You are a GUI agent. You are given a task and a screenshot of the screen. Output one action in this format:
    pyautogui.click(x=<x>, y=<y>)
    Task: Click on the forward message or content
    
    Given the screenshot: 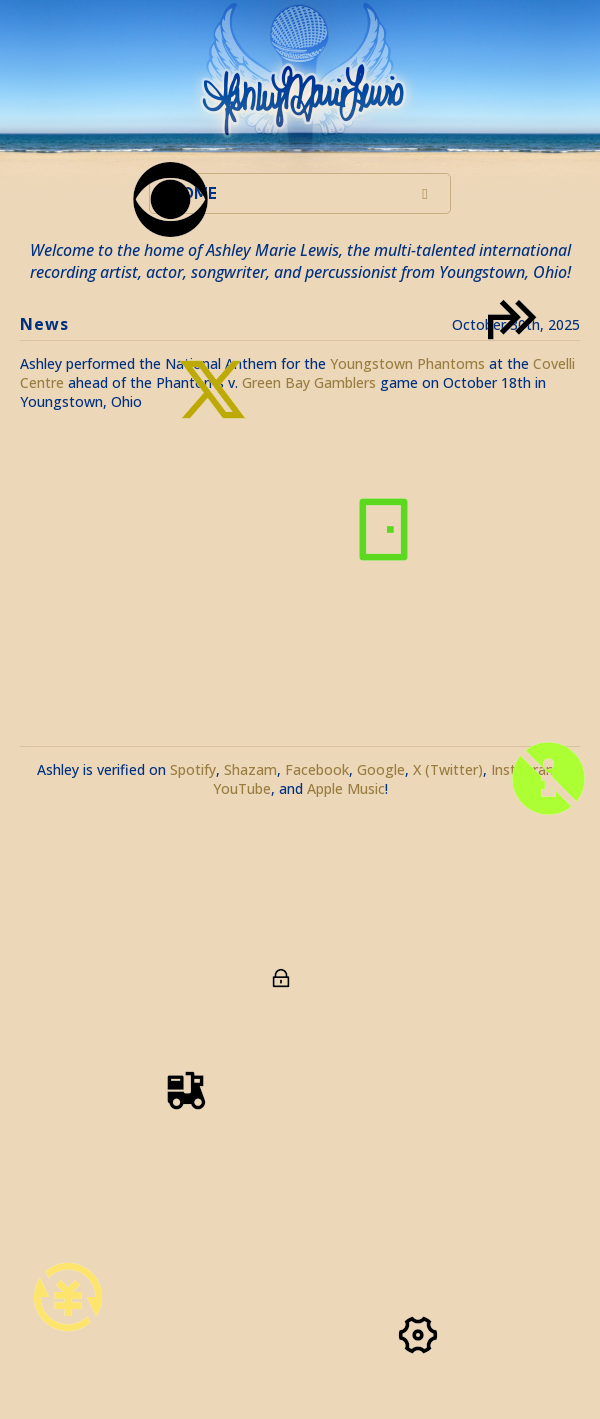 What is the action you would take?
    pyautogui.click(x=510, y=320)
    